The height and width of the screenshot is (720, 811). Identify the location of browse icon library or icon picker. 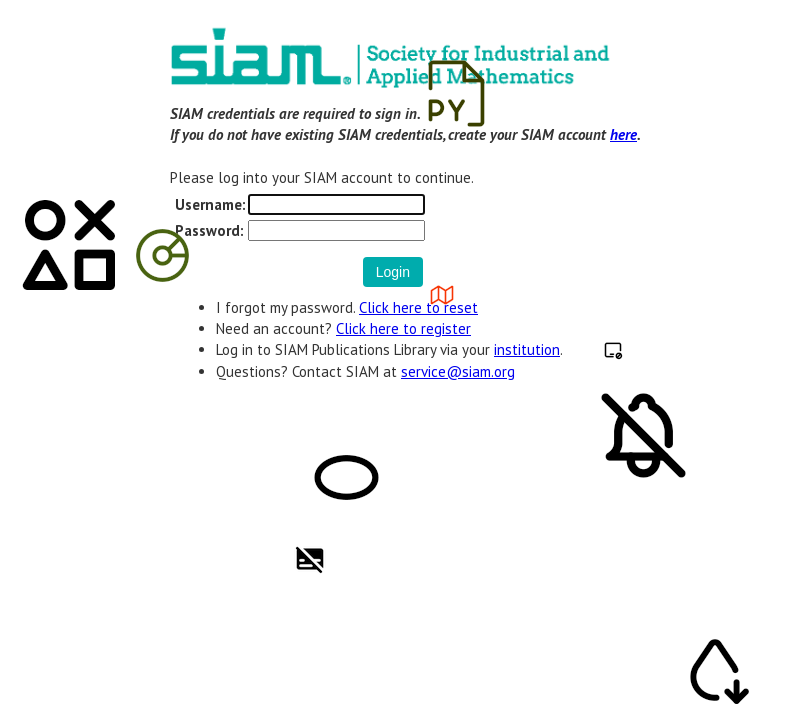
(70, 245).